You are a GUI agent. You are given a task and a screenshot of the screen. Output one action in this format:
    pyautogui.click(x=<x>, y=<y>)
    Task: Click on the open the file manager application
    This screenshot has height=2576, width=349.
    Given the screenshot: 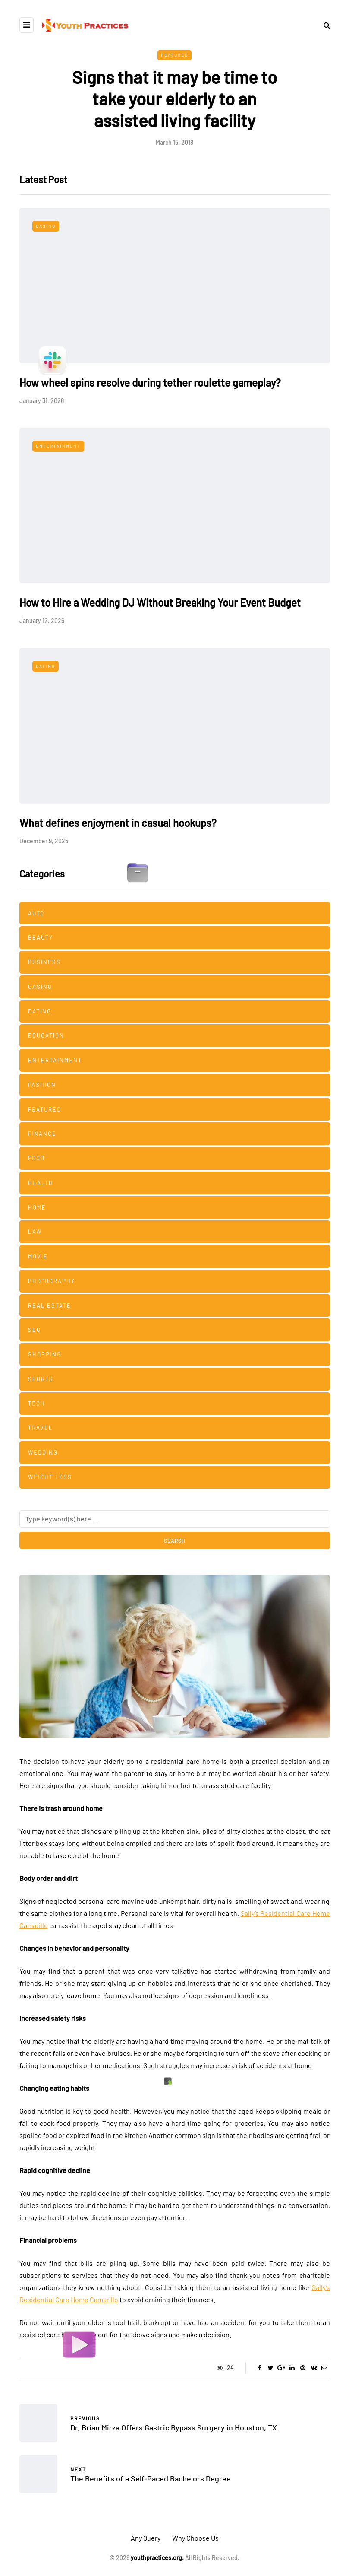 What is the action you would take?
    pyautogui.click(x=138, y=873)
    